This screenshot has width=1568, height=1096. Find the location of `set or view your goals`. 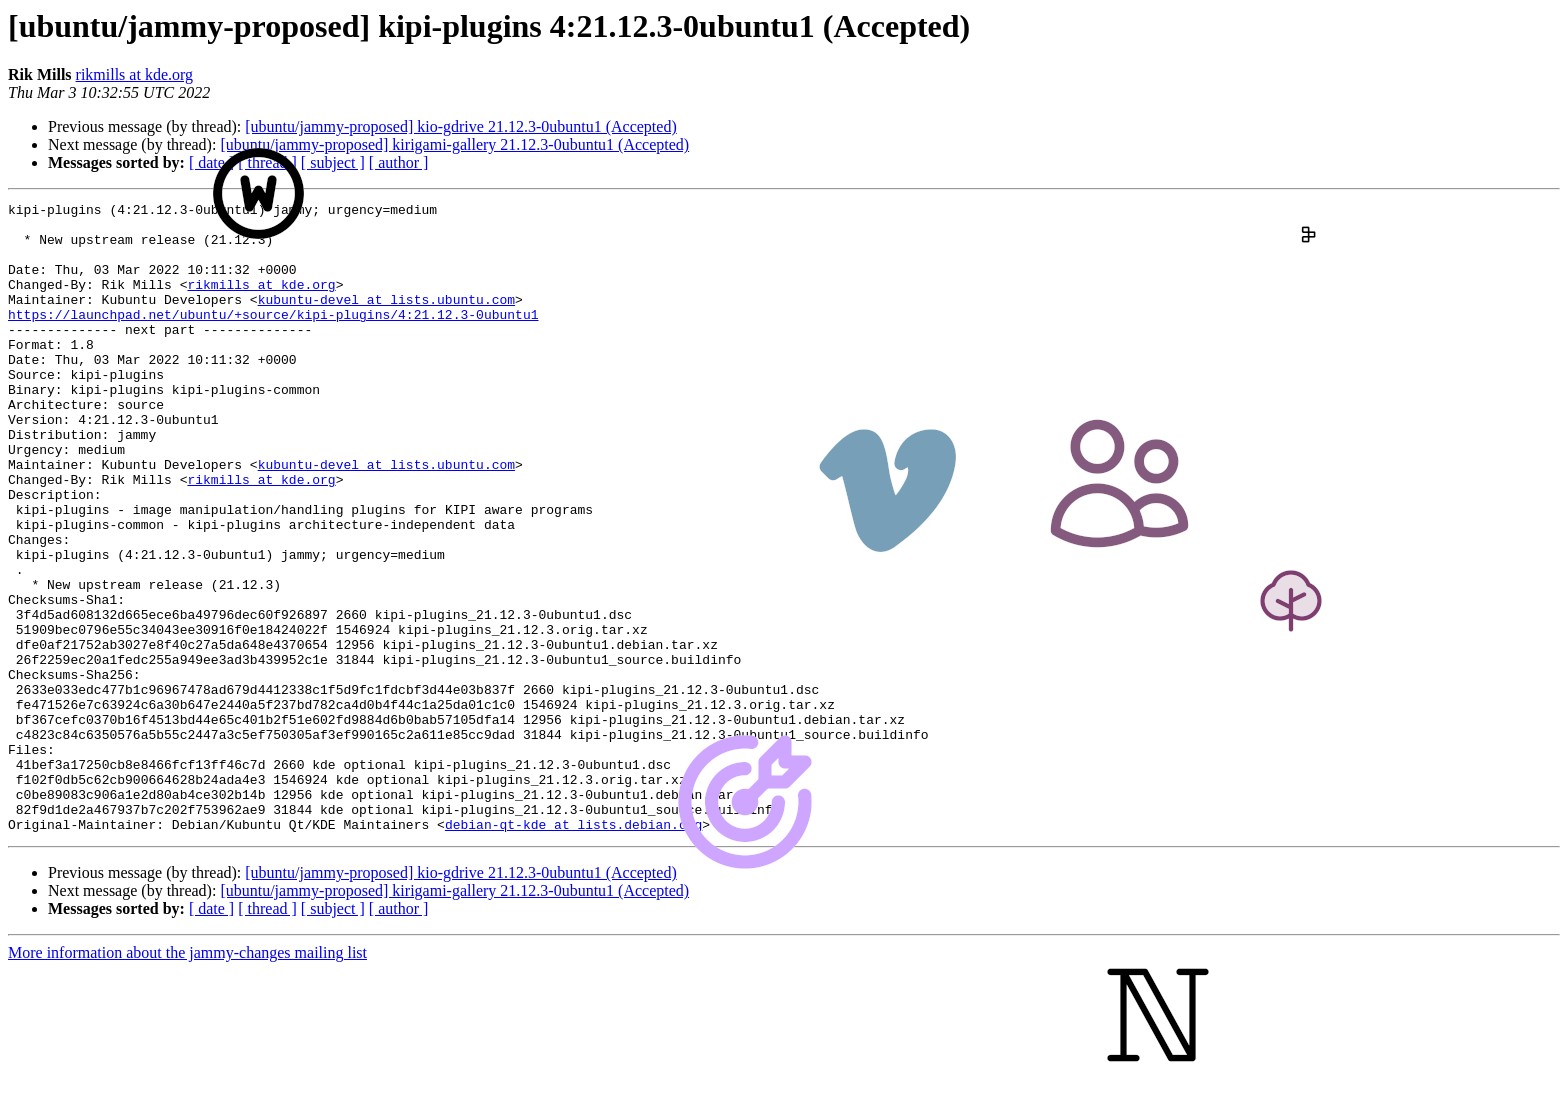

set or view your goals is located at coordinates (745, 802).